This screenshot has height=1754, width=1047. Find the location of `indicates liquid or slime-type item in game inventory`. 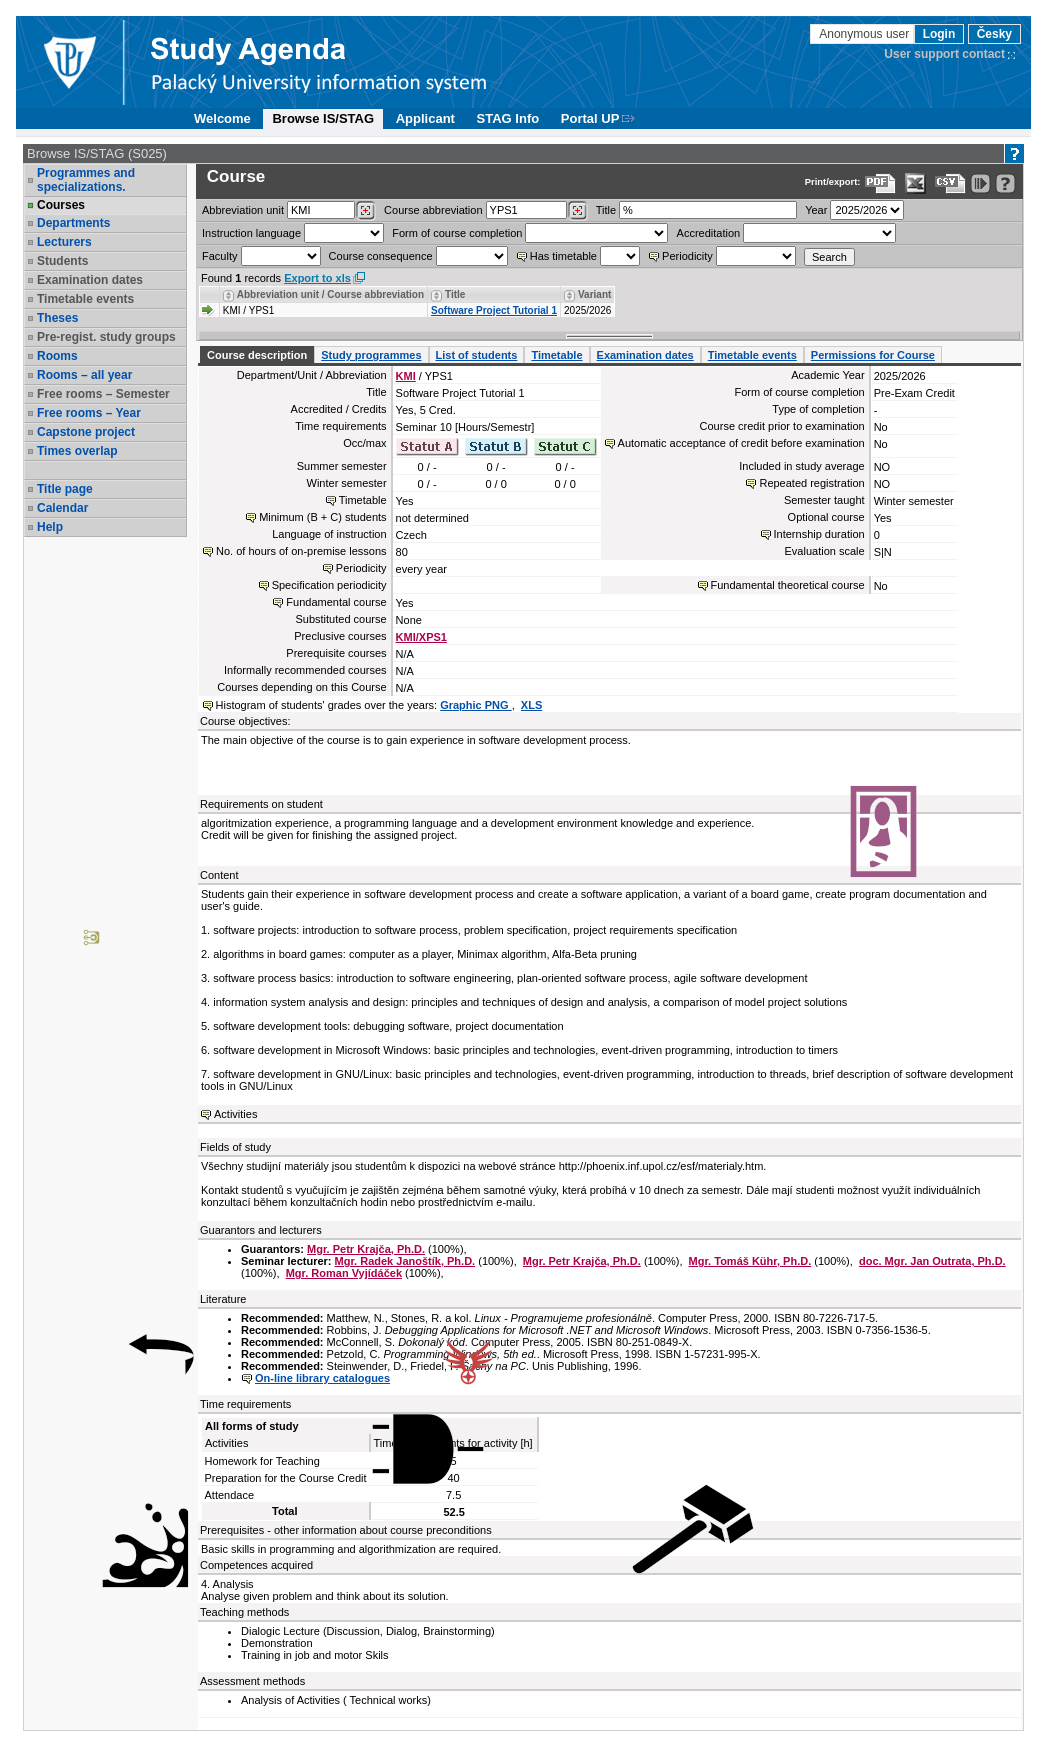

indicates liquid or slime-type item in game inventory is located at coordinates (145, 1544).